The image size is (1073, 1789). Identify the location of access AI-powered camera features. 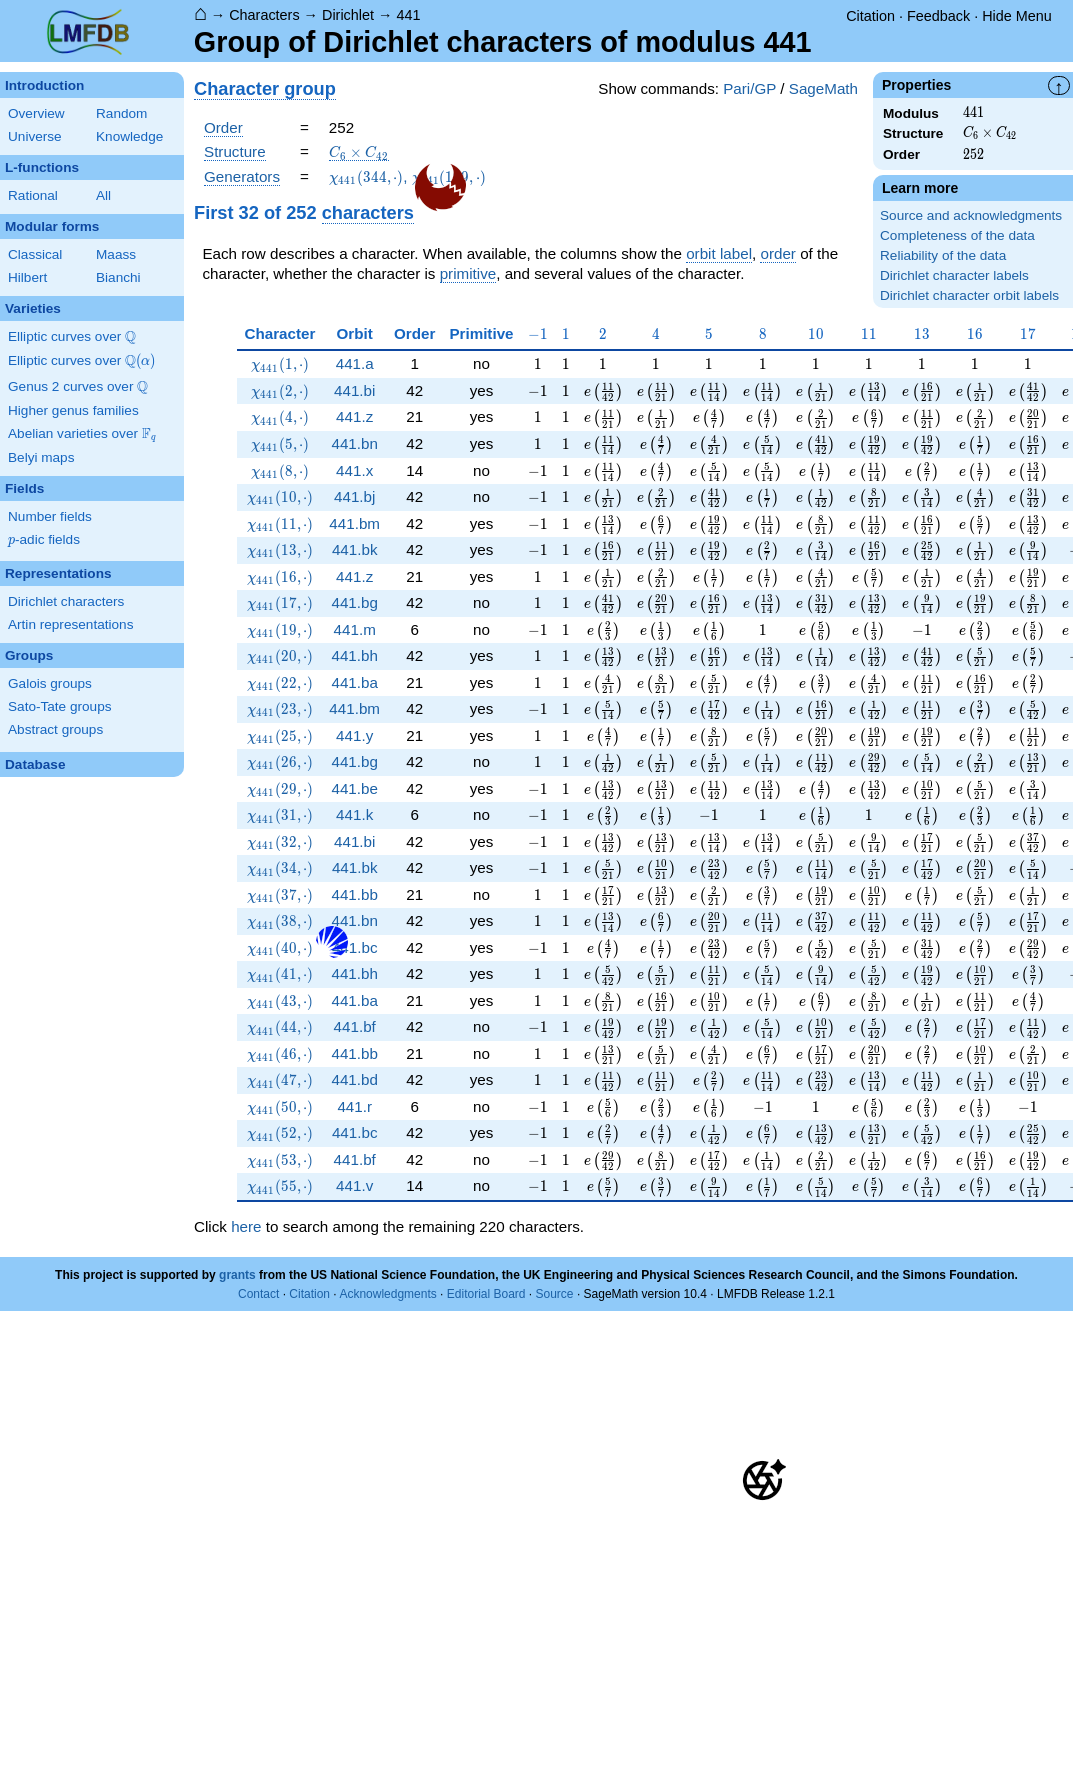
(762, 1480).